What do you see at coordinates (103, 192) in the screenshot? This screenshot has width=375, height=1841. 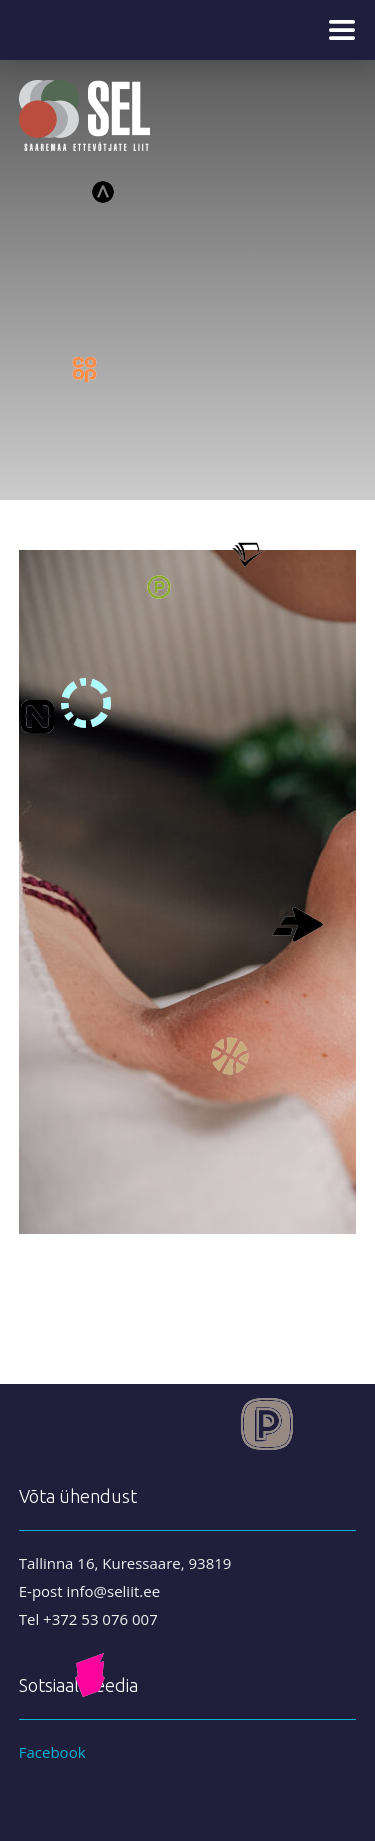 I see `open the lydia mobile payment app` at bounding box center [103, 192].